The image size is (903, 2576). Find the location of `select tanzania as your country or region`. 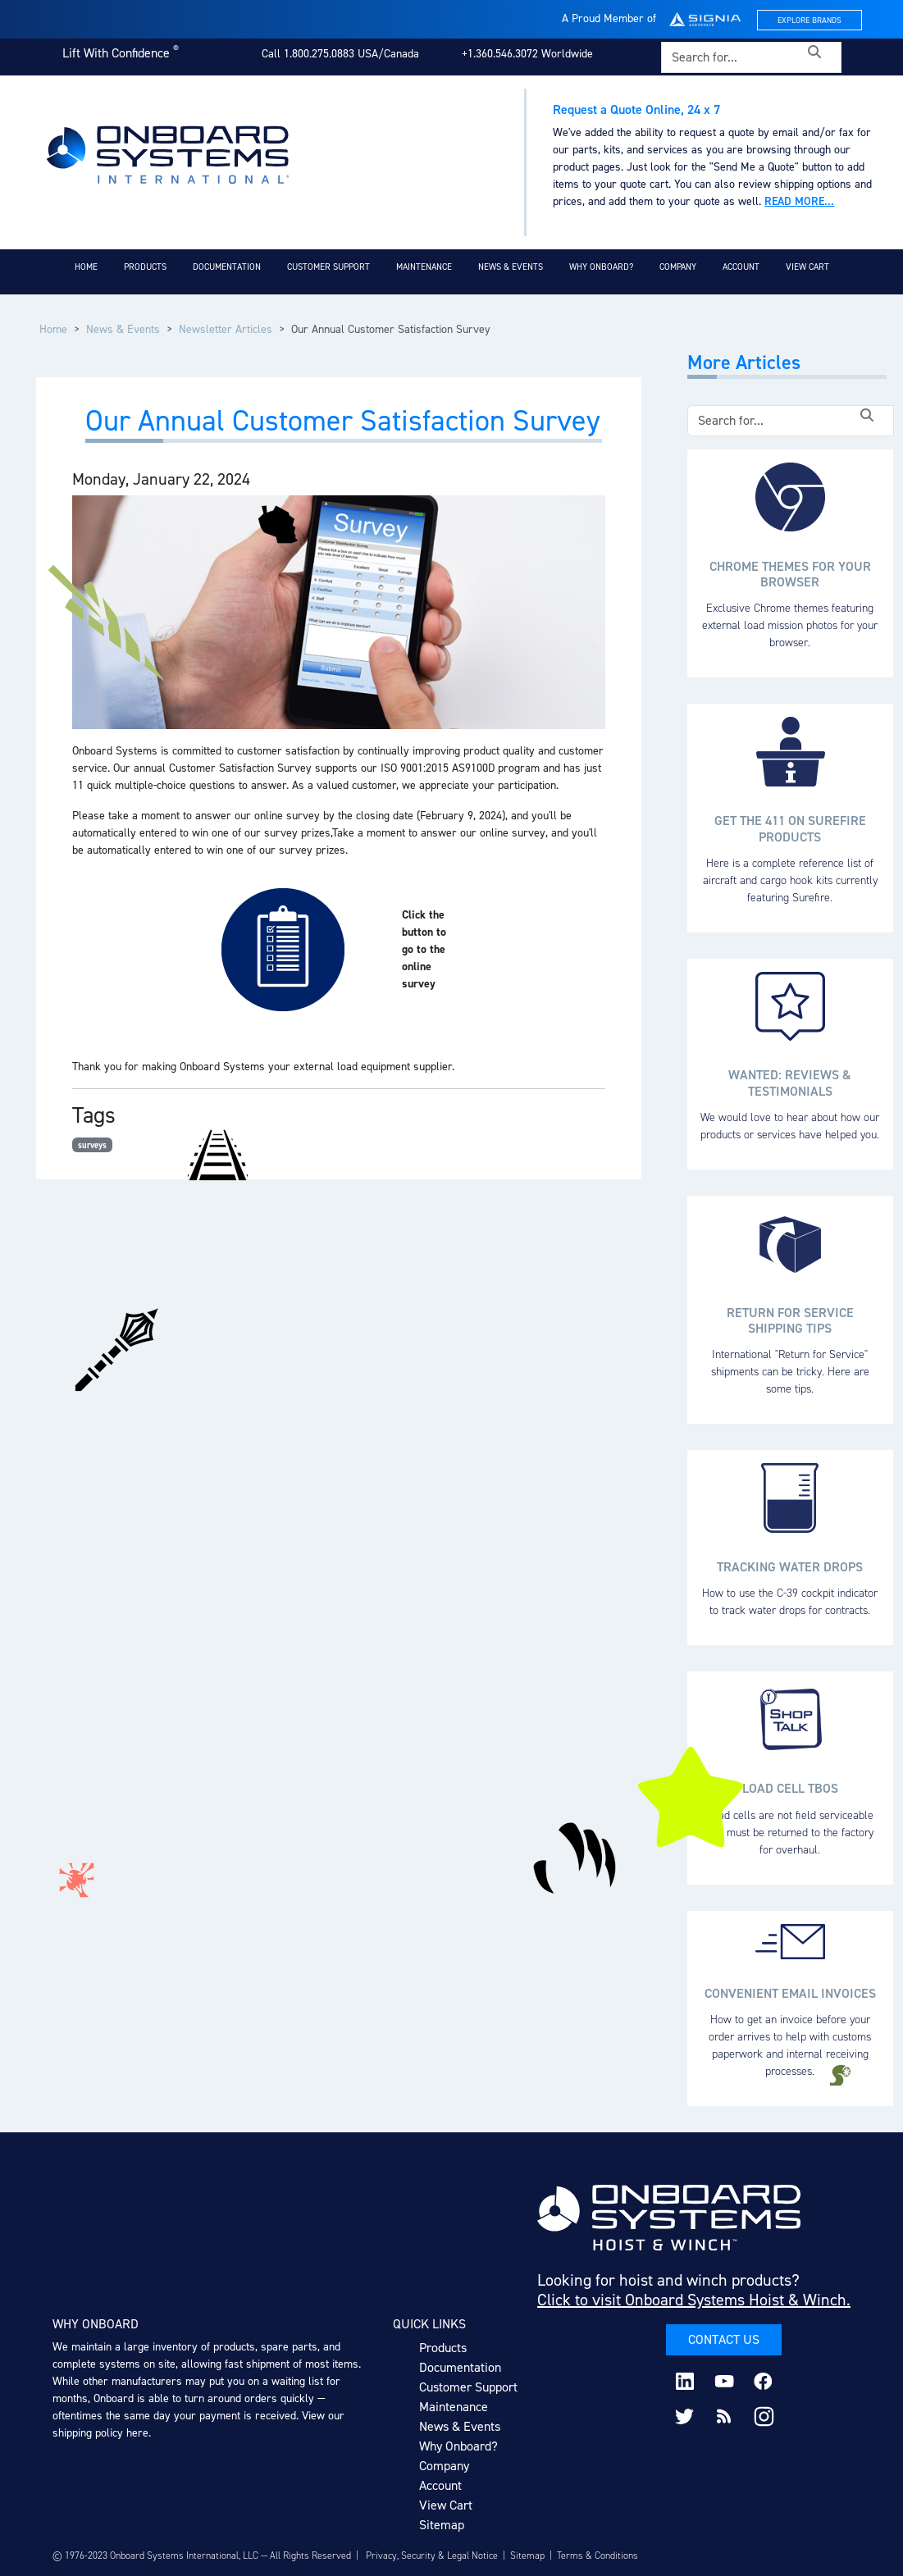

select tanzania as your country or region is located at coordinates (278, 524).